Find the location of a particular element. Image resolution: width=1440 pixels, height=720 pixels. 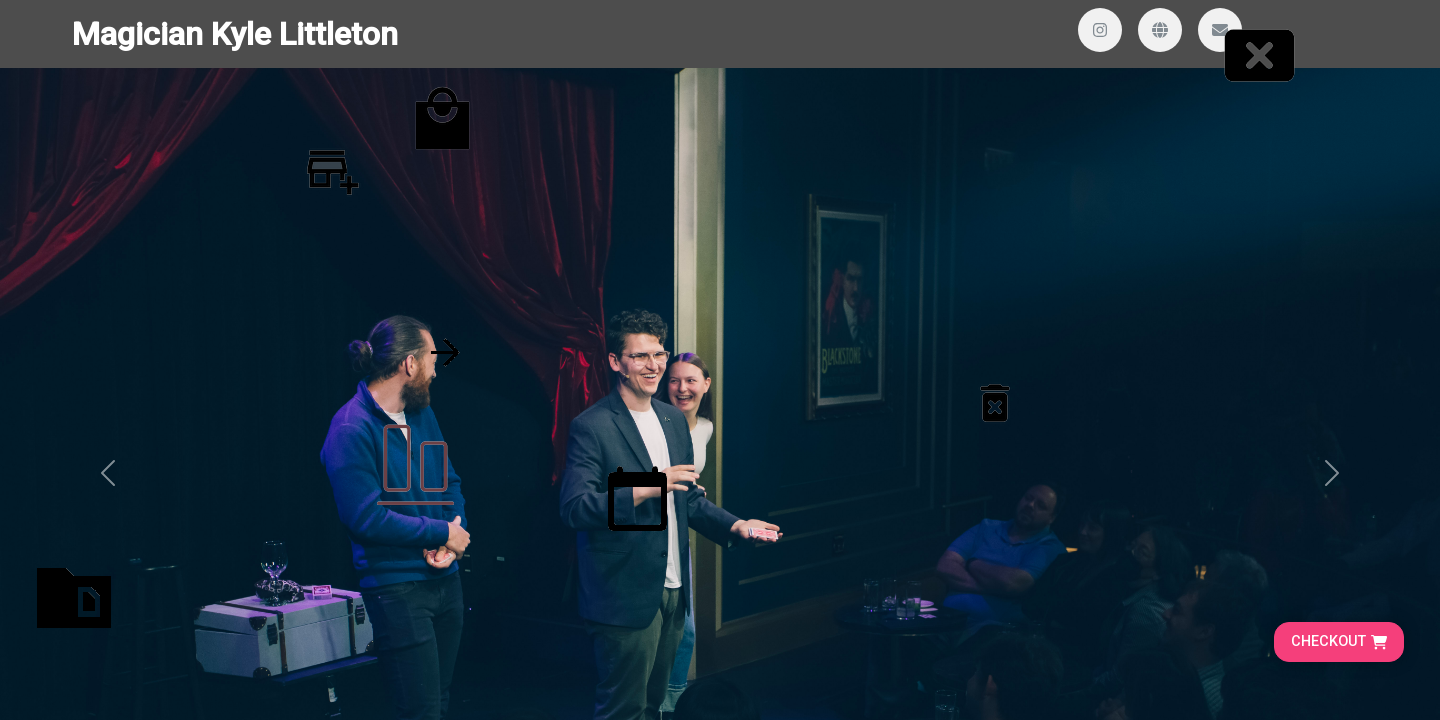

add a new business location is located at coordinates (333, 169).